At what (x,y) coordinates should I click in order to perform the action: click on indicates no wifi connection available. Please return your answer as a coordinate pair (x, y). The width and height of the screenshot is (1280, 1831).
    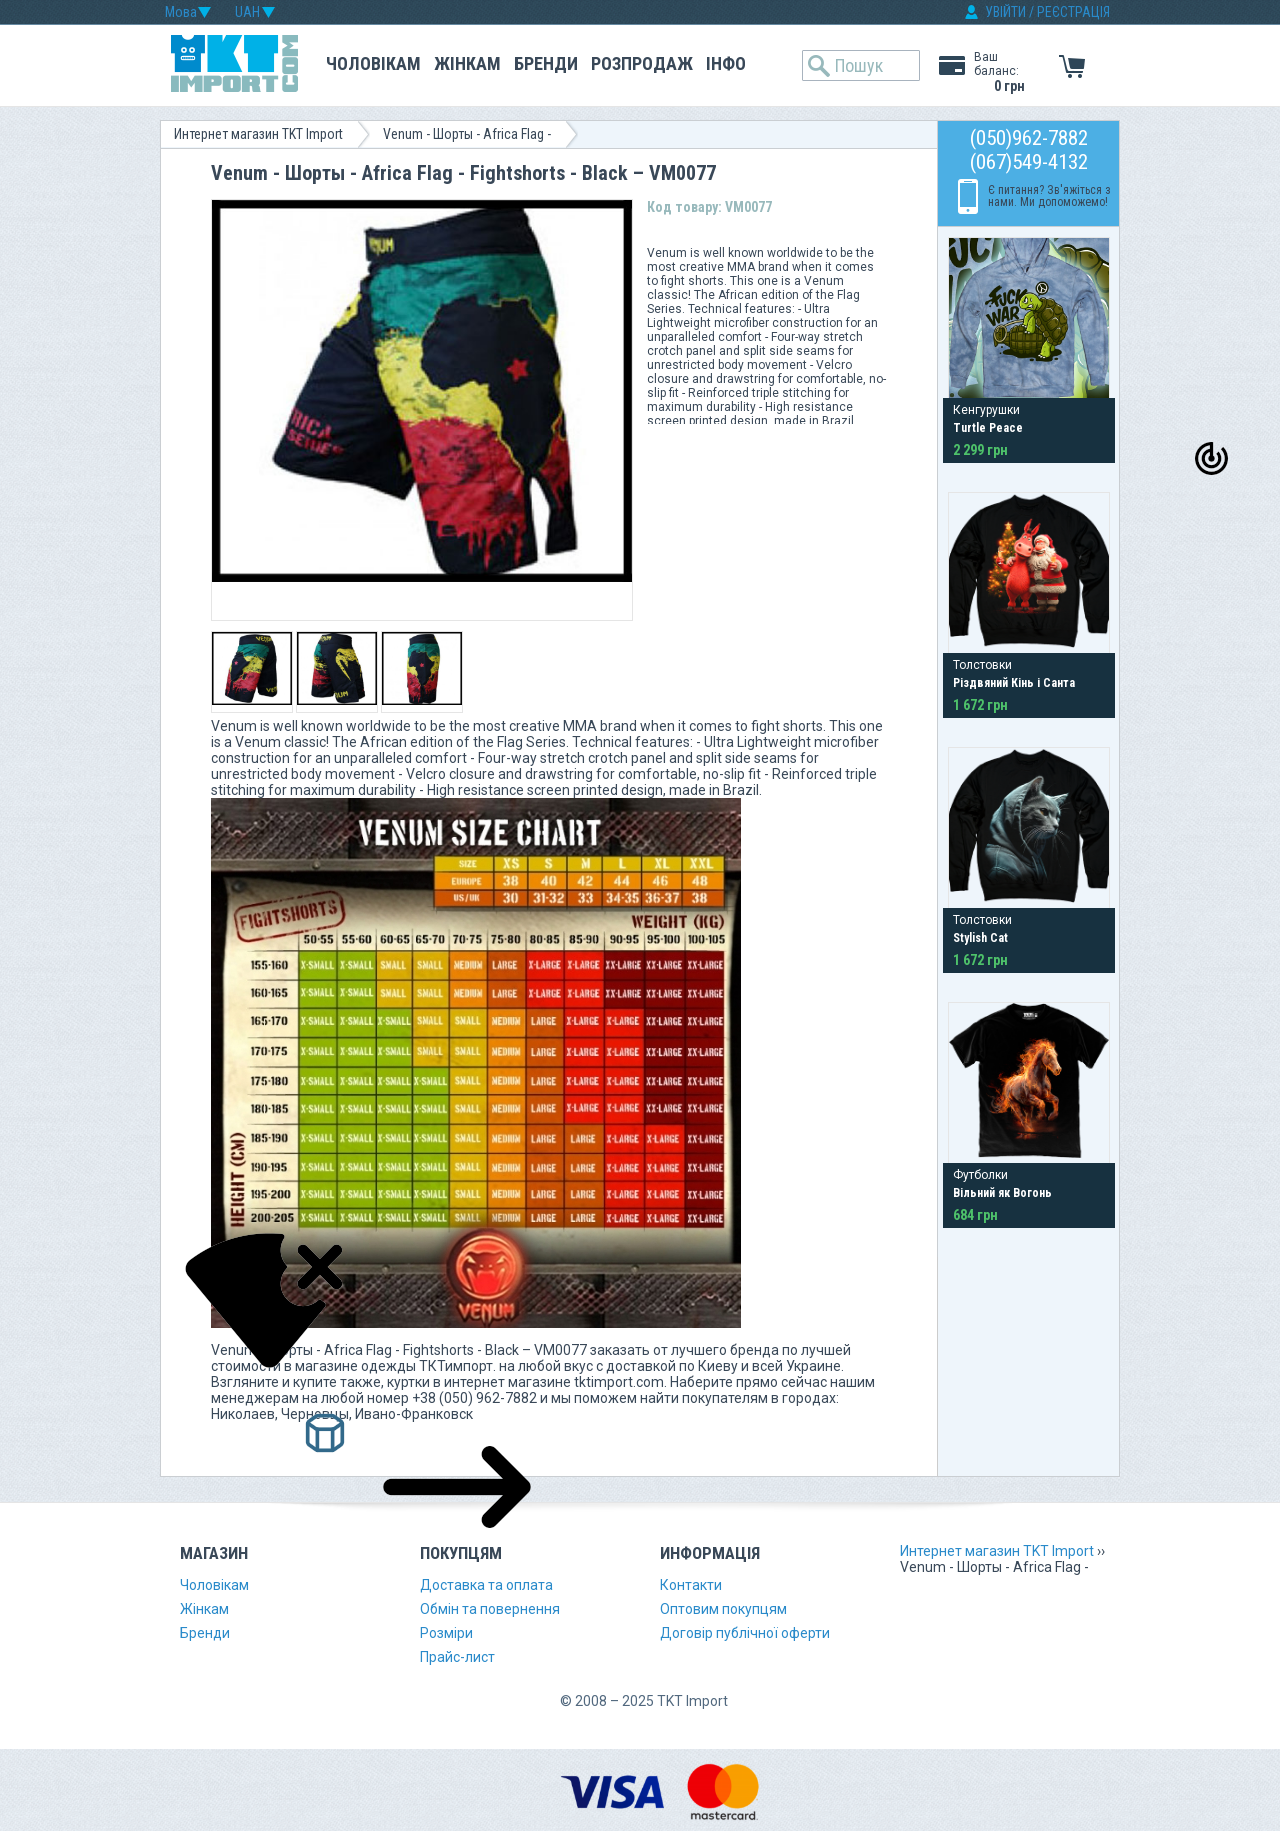
    Looking at the image, I should click on (269, 1300).